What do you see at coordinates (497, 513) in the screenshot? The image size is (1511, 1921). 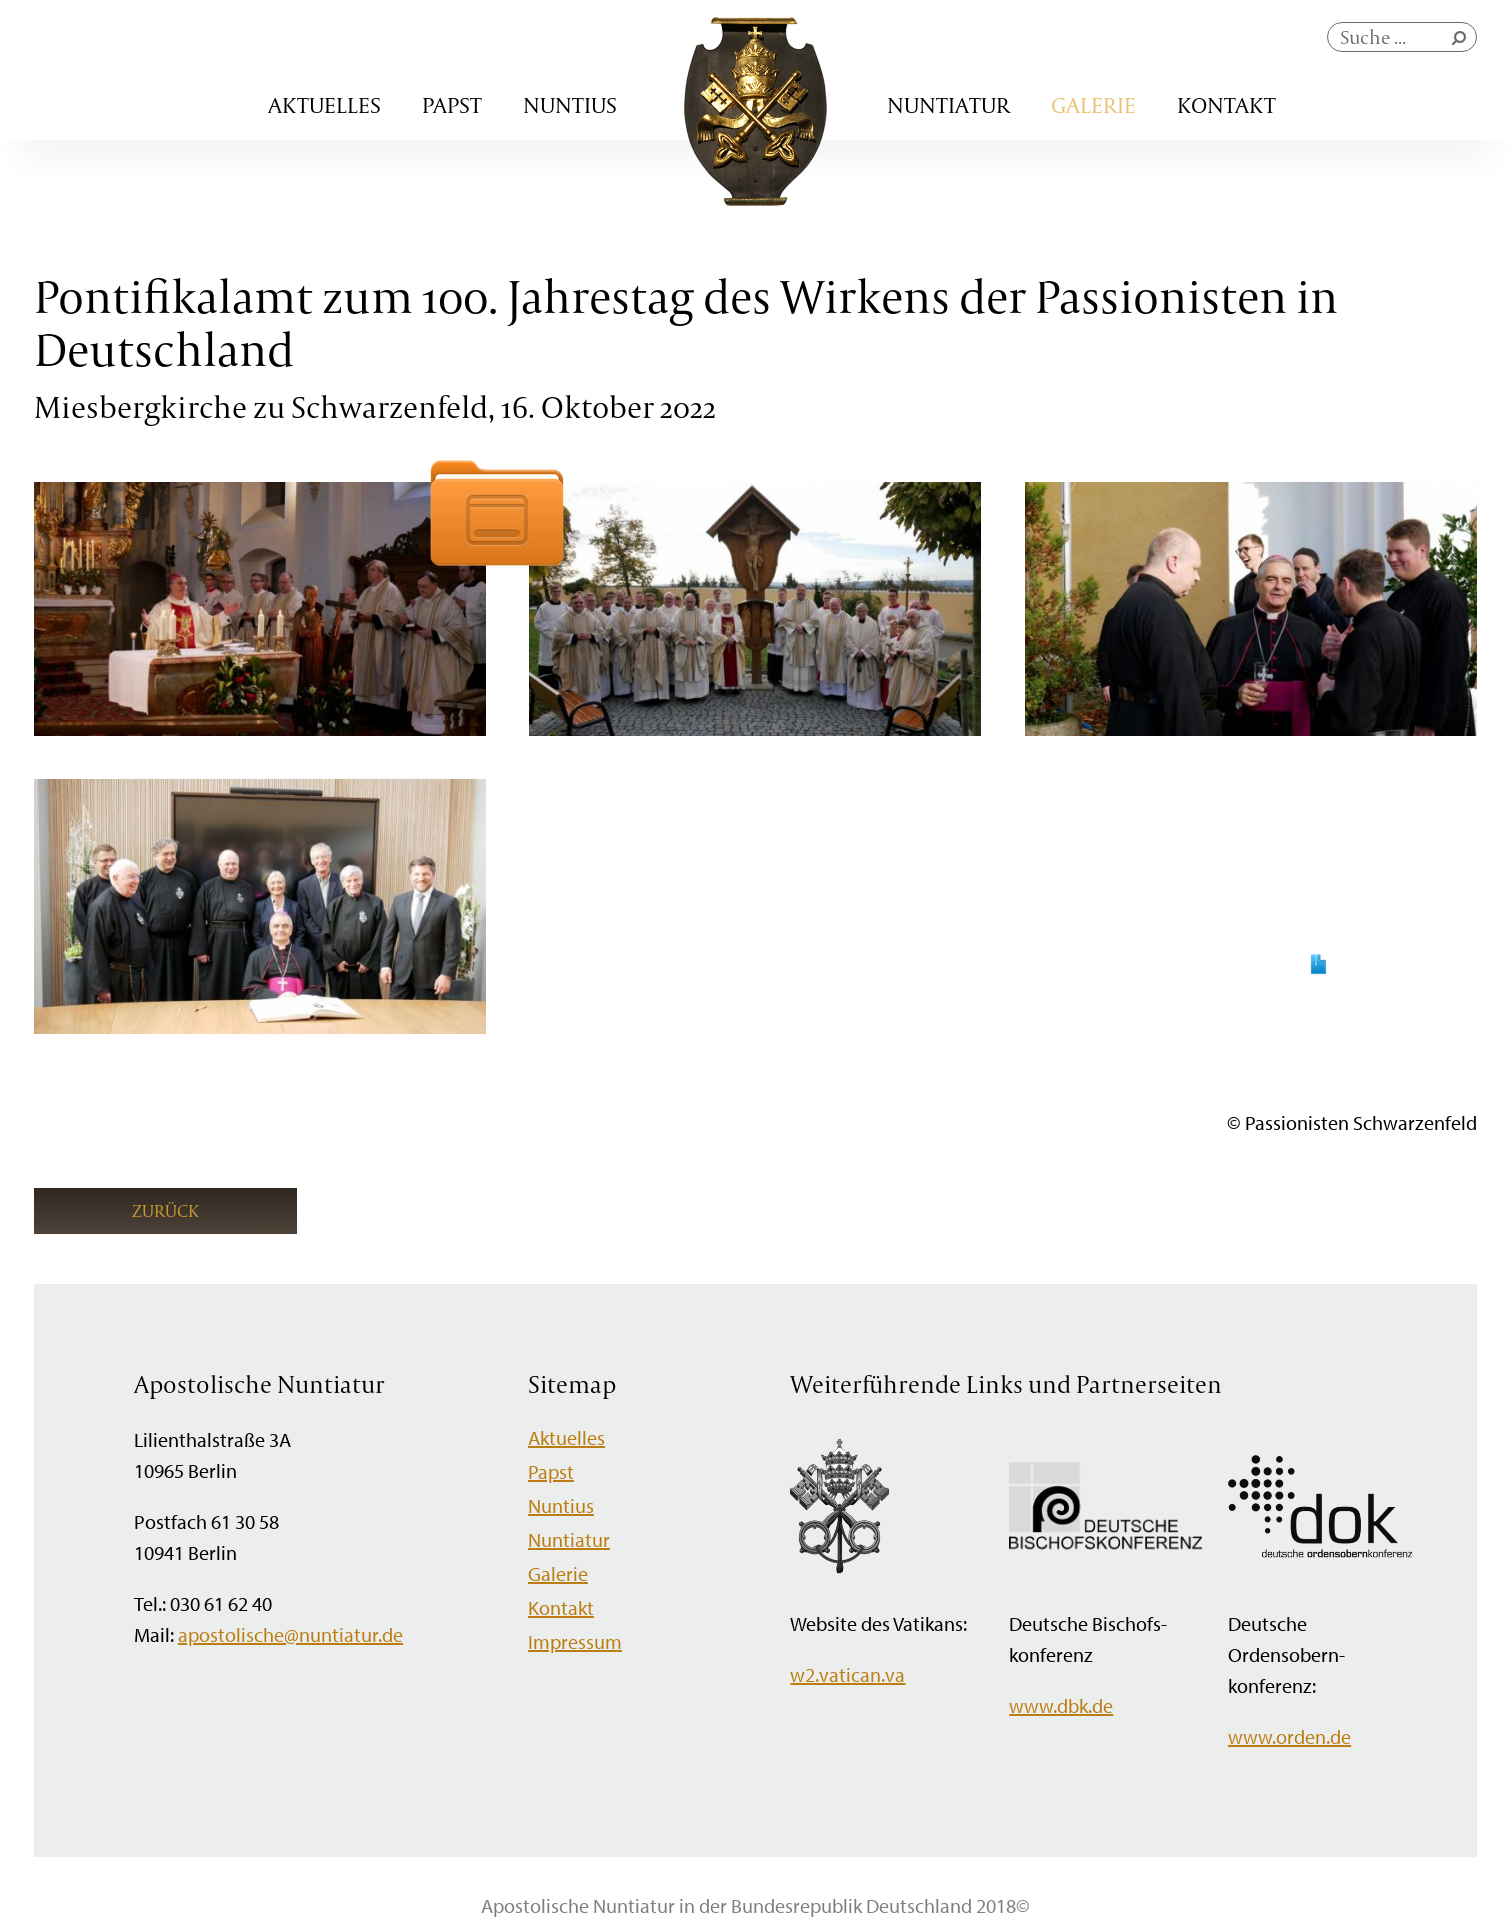 I see `open desktop folder` at bounding box center [497, 513].